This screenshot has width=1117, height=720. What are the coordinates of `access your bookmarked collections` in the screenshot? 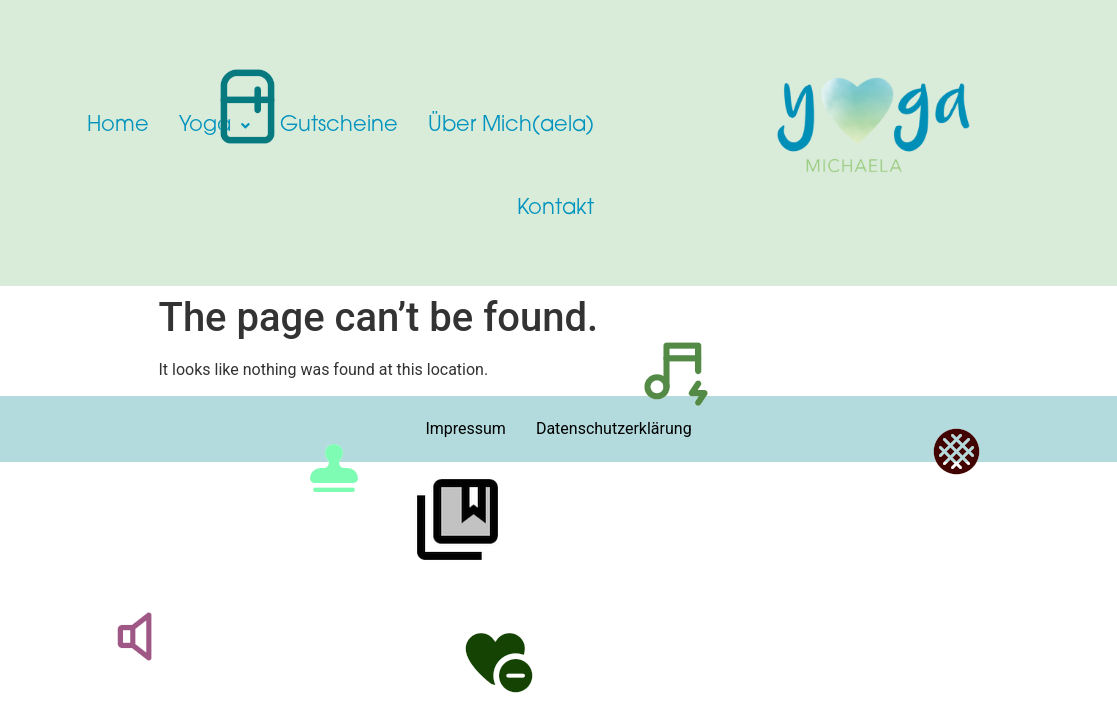 It's located at (457, 519).